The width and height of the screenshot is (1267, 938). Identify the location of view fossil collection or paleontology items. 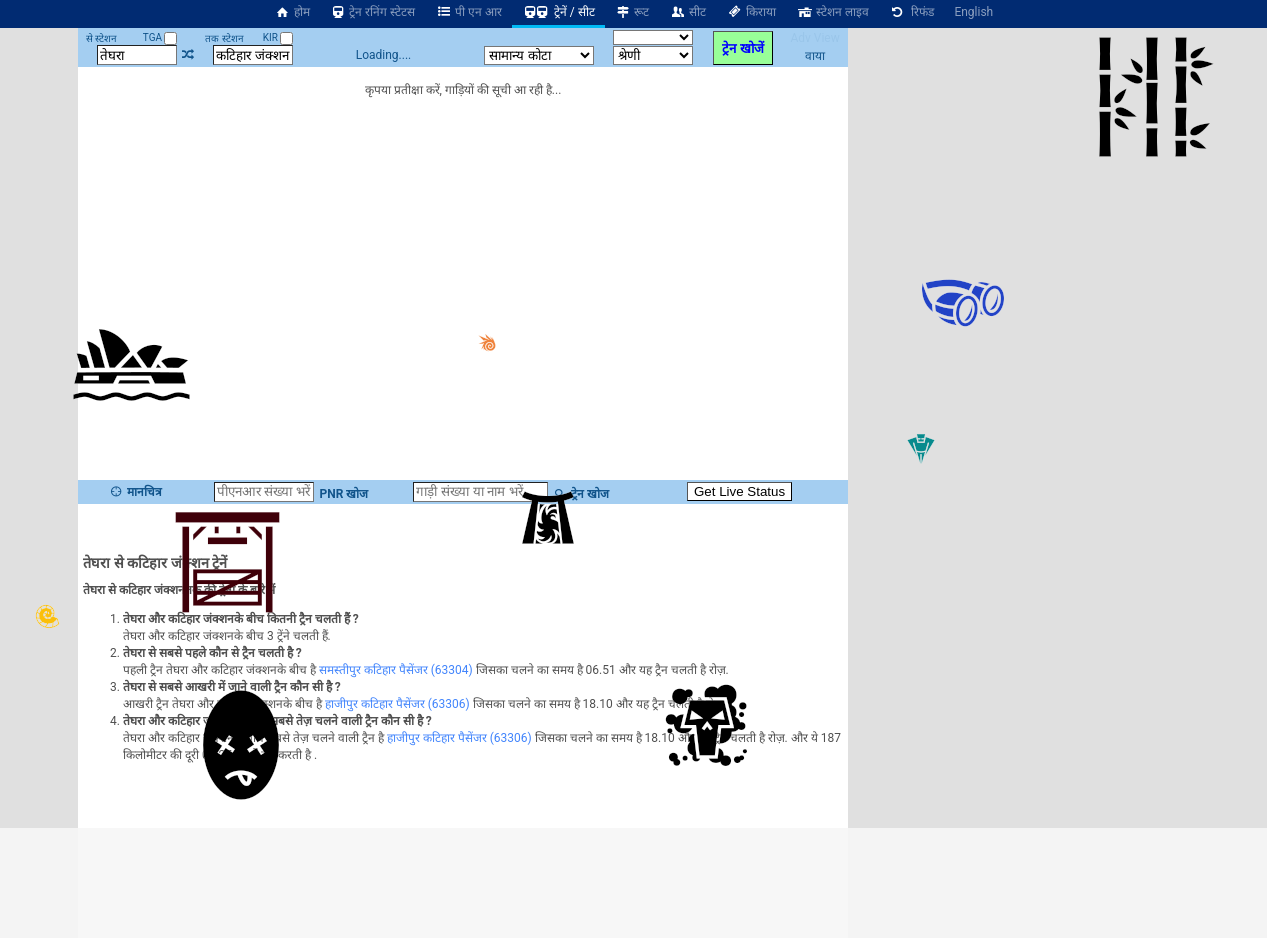
(47, 616).